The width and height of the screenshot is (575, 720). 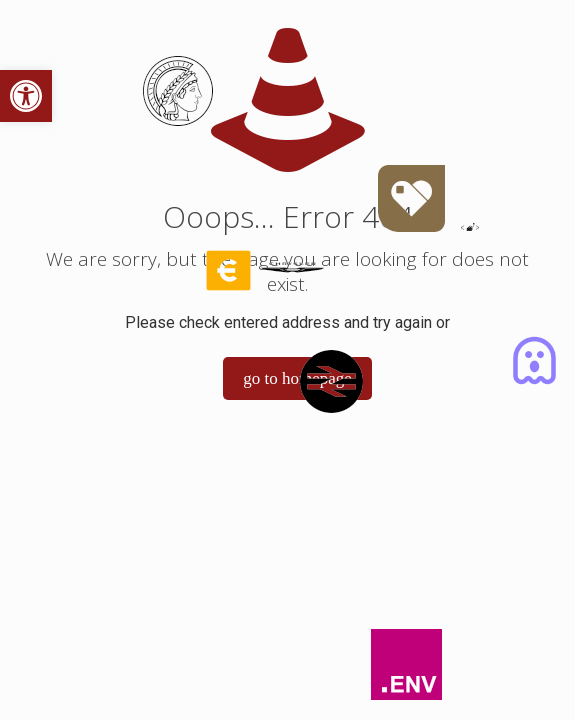 I want to click on toggle ghost mode or anonymous browsing, so click(x=534, y=360).